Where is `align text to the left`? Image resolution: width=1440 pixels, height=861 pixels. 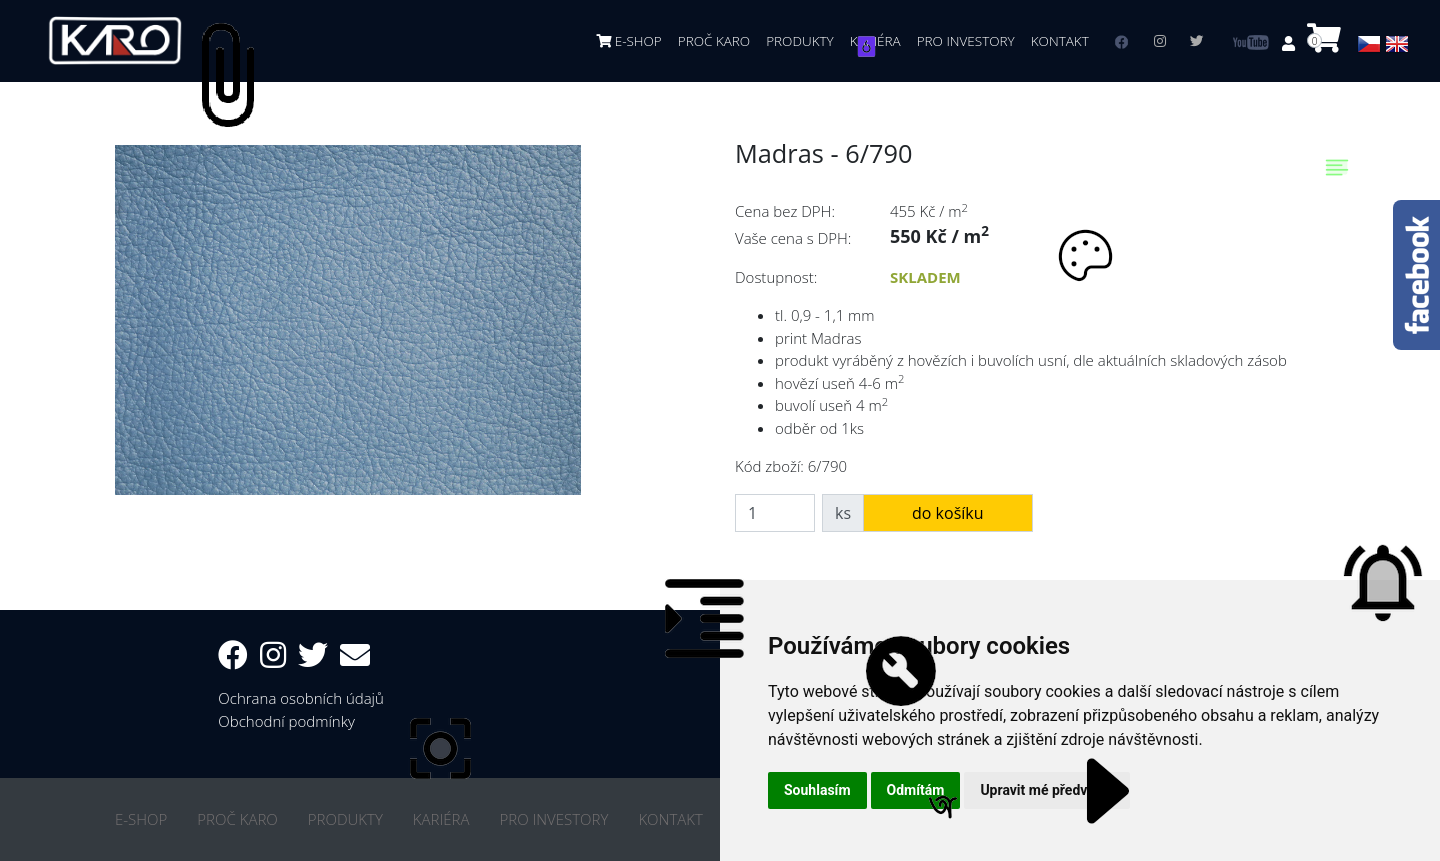 align text to the left is located at coordinates (1337, 168).